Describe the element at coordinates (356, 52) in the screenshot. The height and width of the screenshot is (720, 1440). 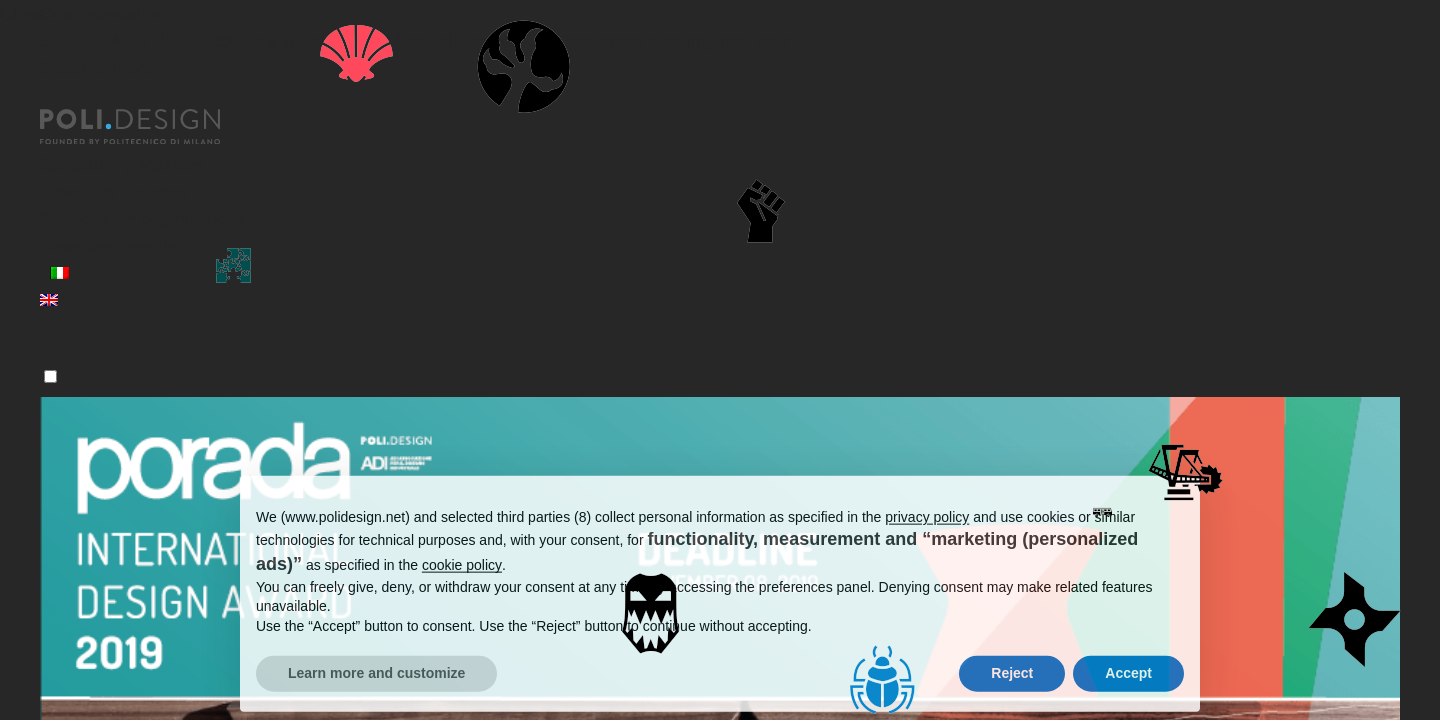
I see `seafood or shellfish category indicator` at that location.